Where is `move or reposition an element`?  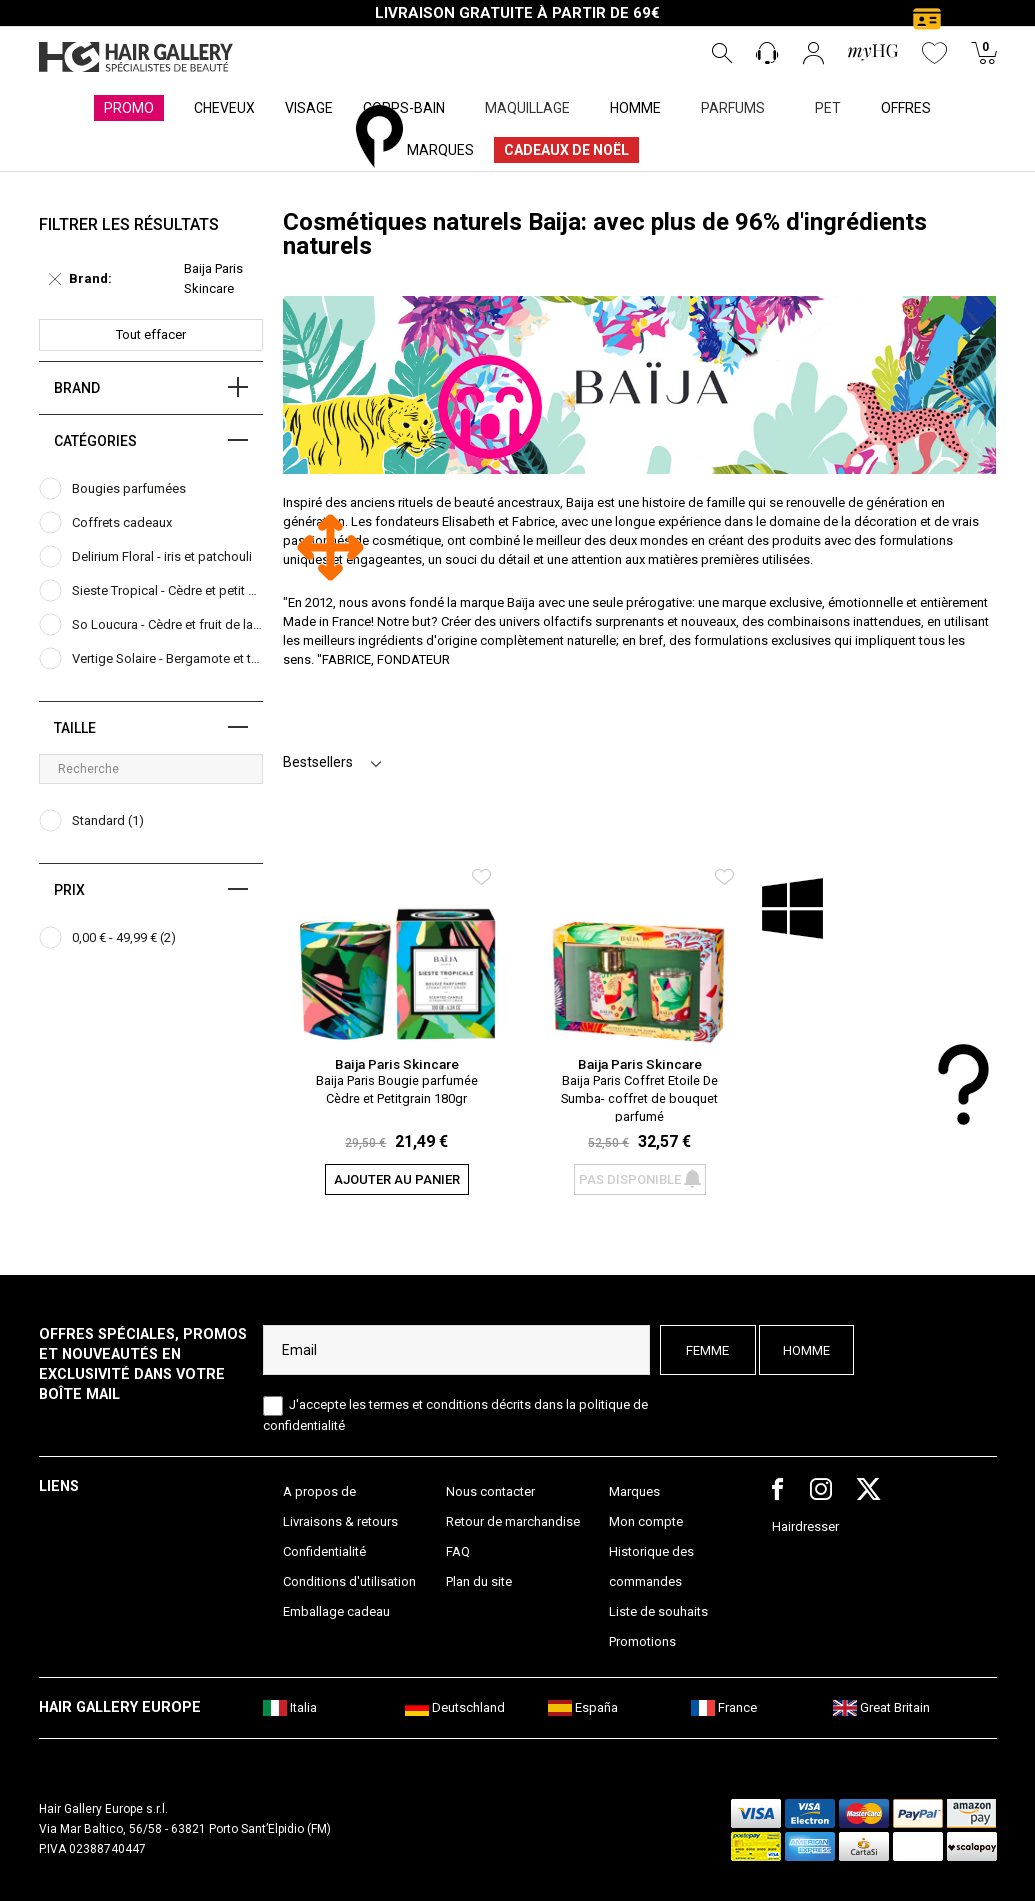 move or reposition an element is located at coordinates (330, 547).